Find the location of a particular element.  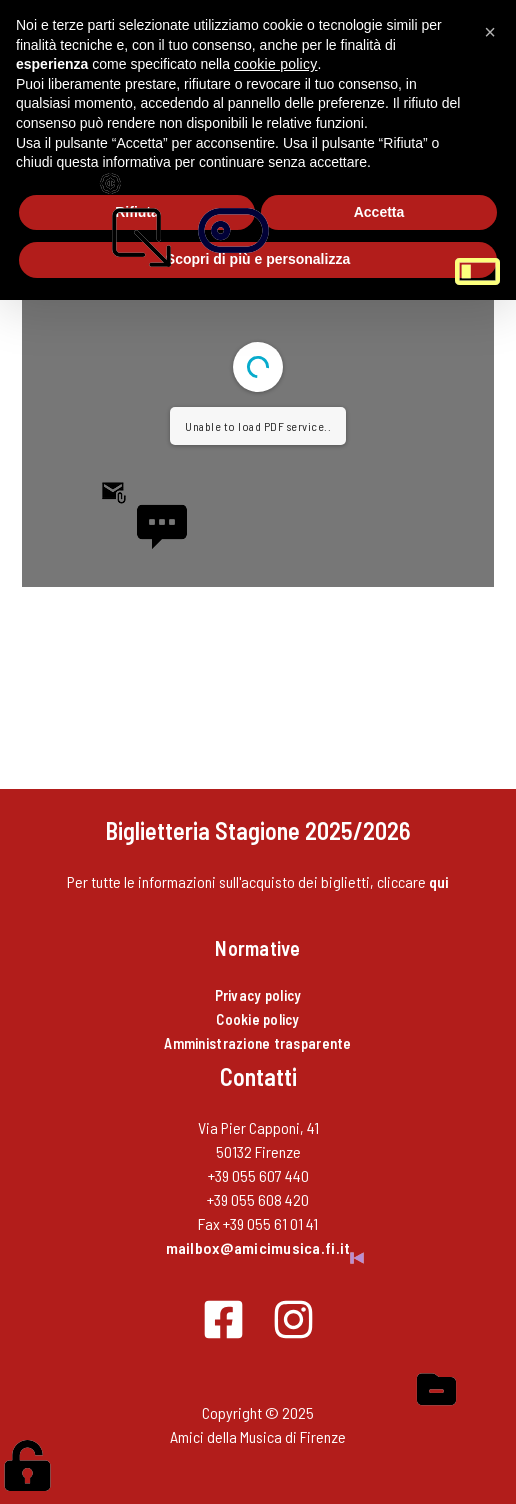

indicates low battery status is located at coordinates (477, 271).